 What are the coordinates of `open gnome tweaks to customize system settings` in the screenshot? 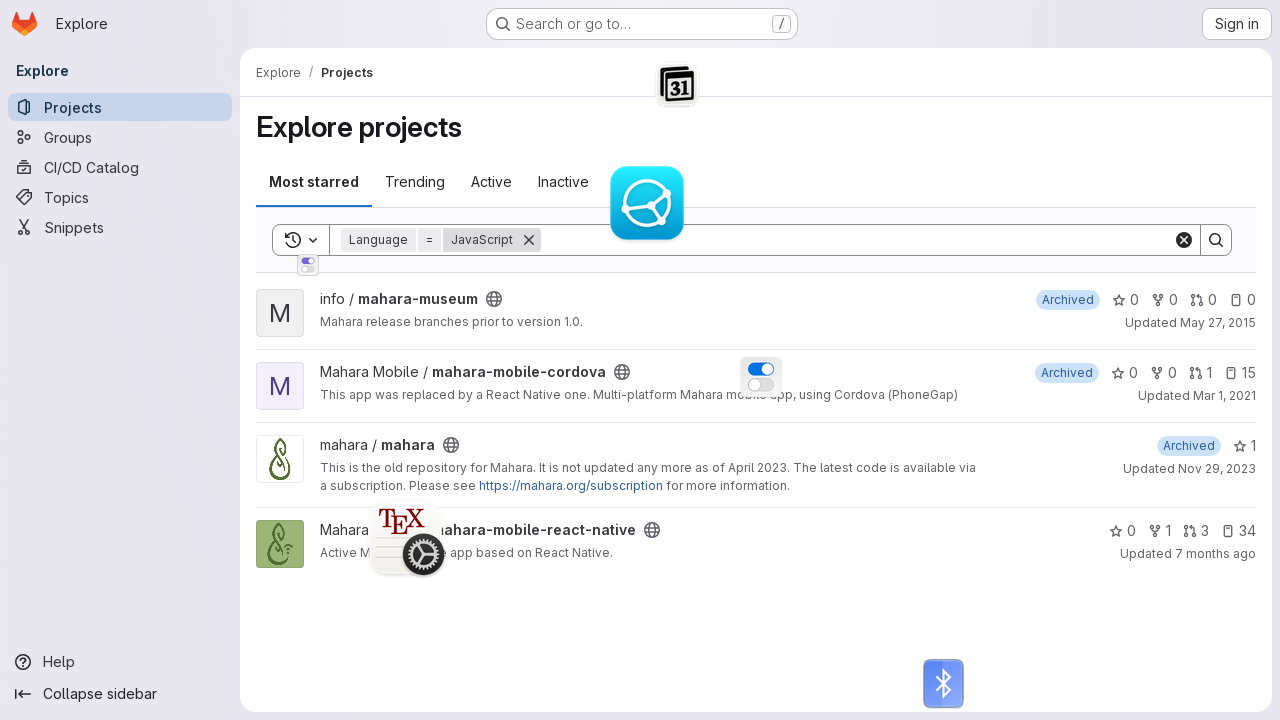 It's located at (308, 265).